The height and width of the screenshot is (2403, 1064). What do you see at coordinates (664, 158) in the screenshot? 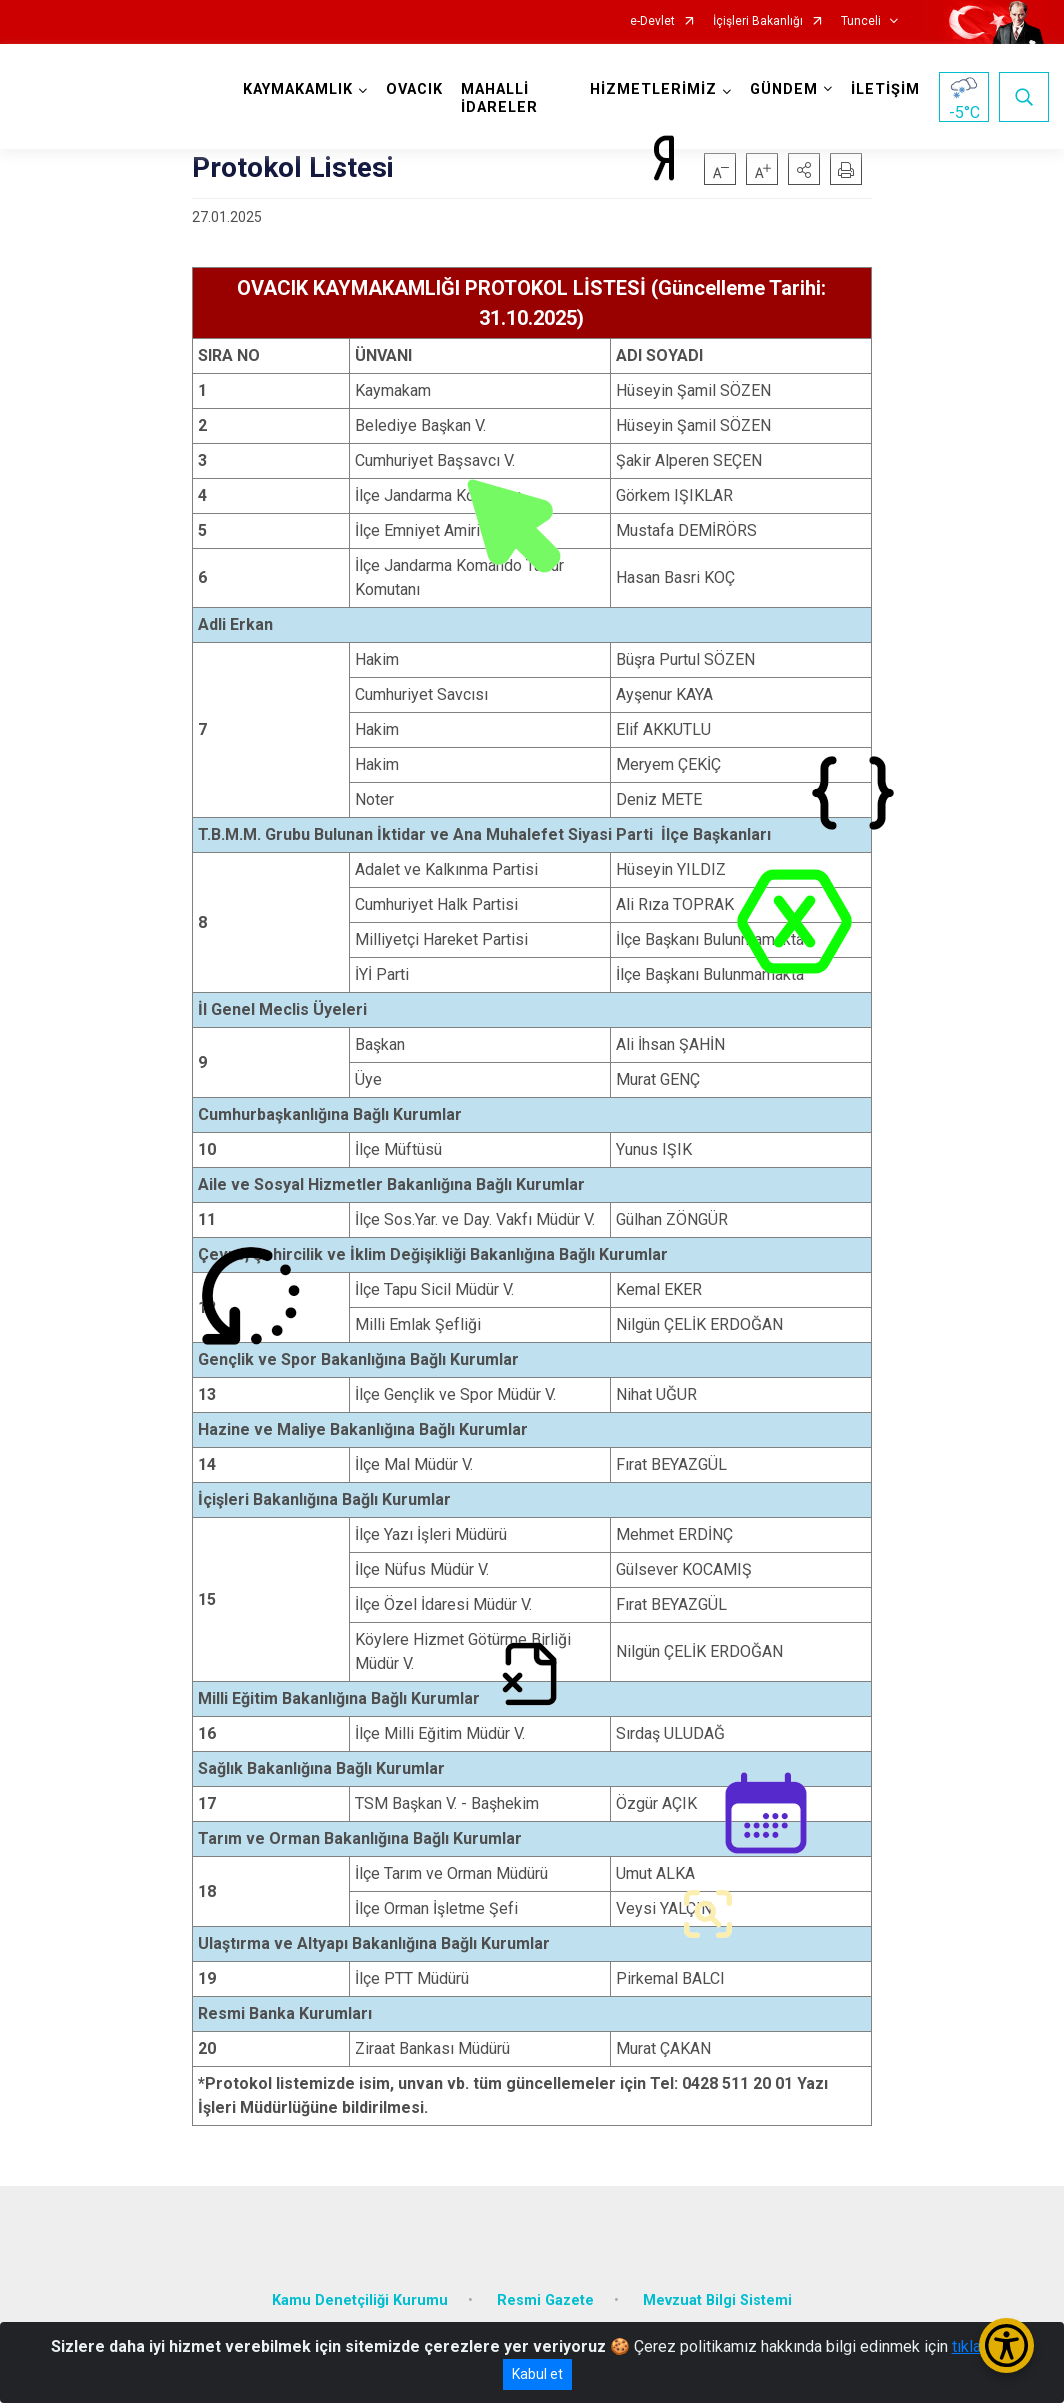
I see `open yandex app or services` at bounding box center [664, 158].